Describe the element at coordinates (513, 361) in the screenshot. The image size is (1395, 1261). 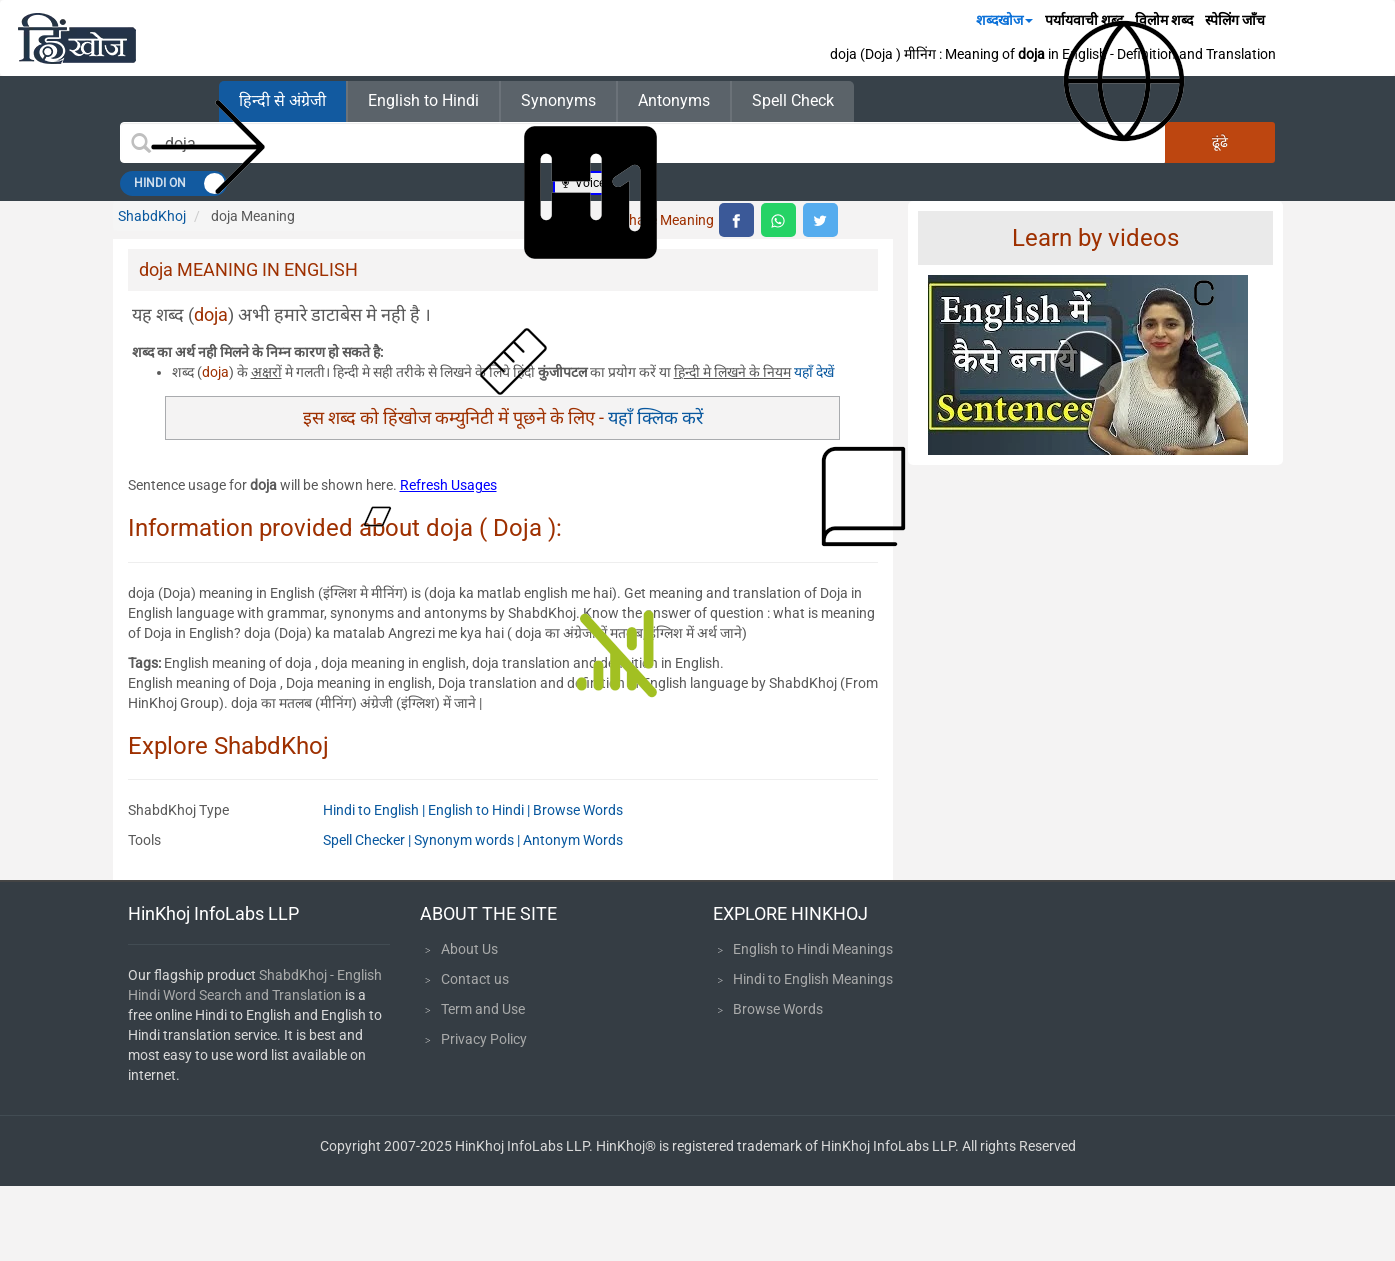
I see `access measurement tools` at that location.